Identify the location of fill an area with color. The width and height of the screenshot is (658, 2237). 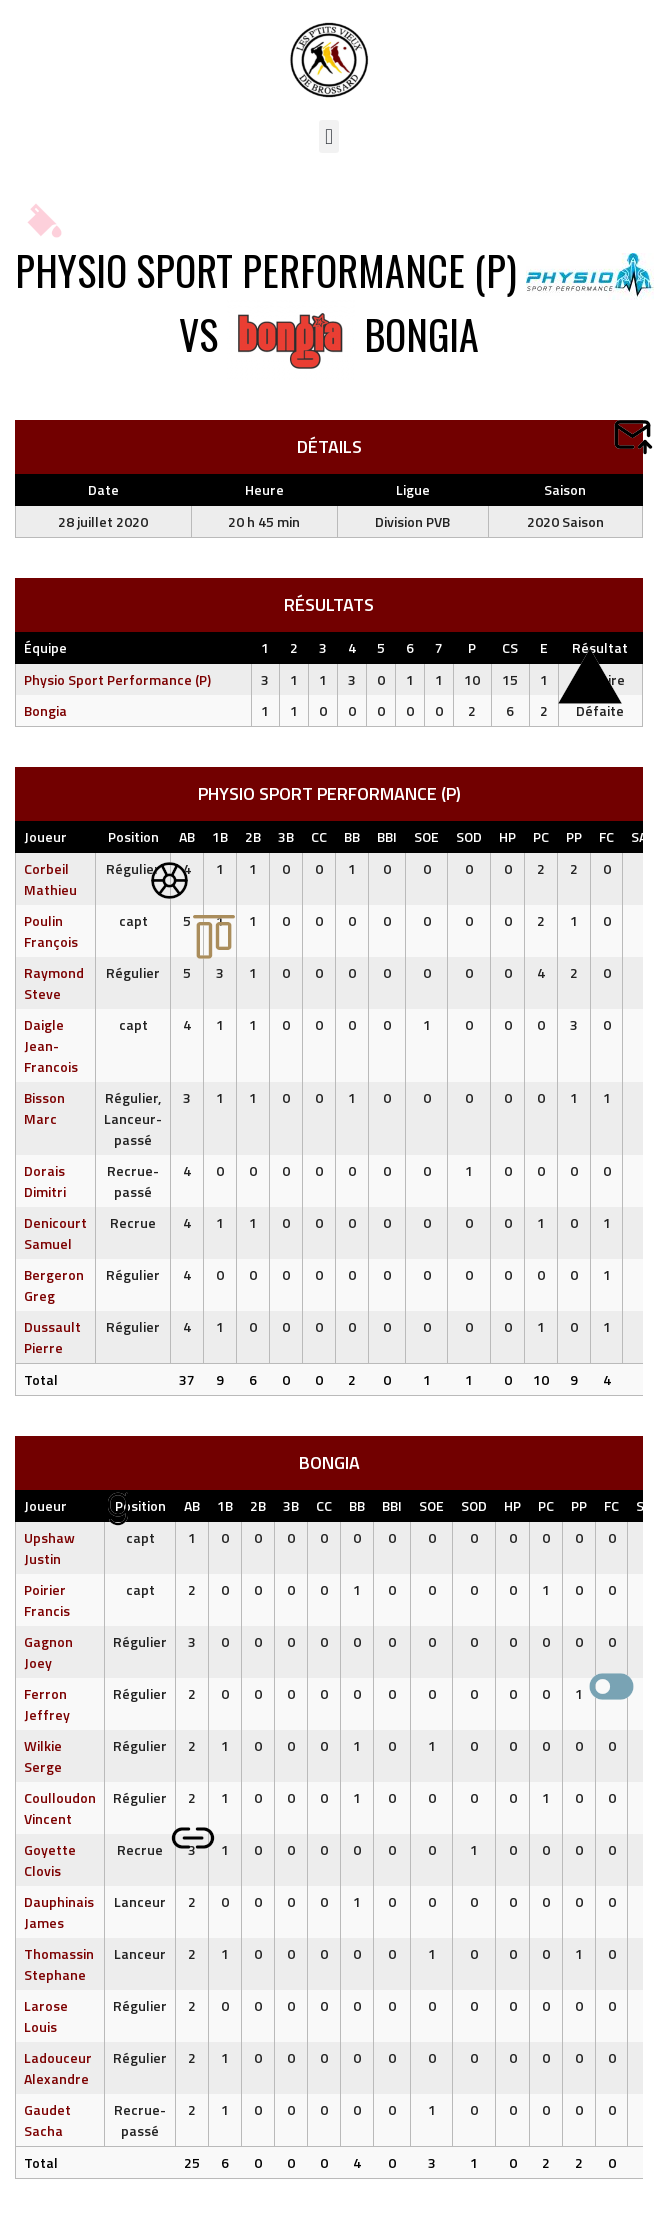
(44, 220).